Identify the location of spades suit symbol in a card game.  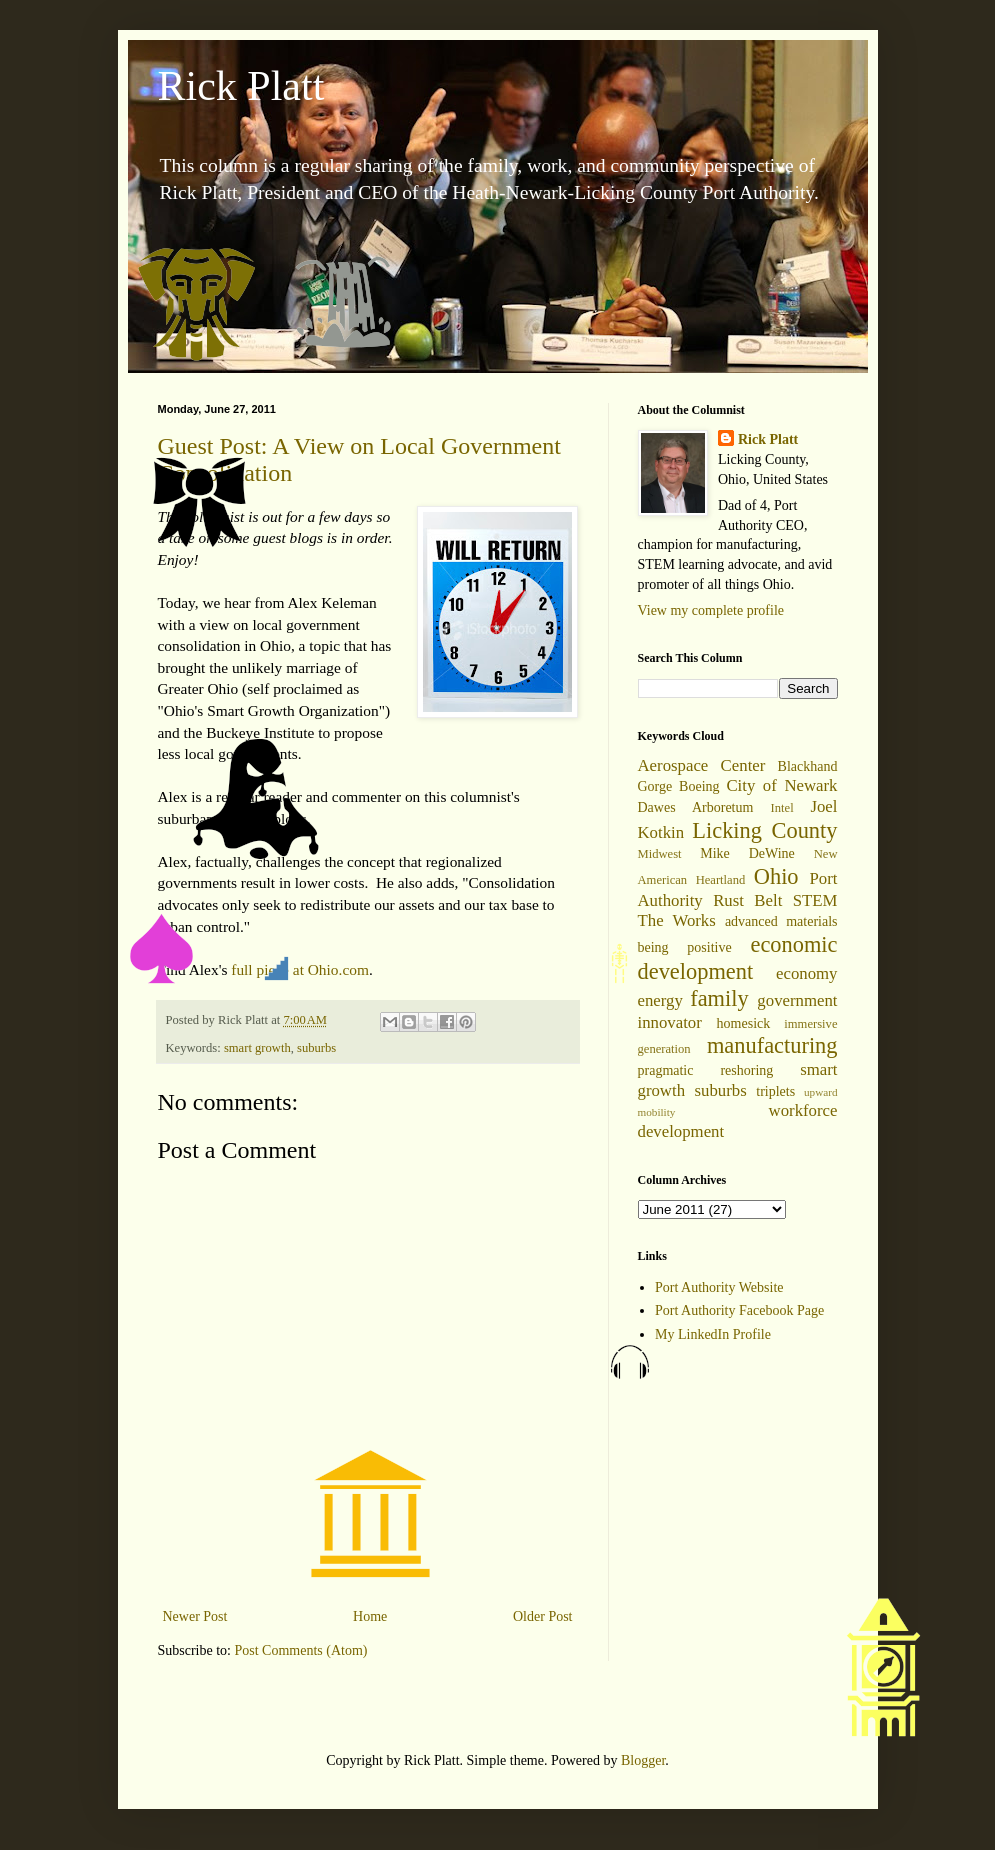
(161, 948).